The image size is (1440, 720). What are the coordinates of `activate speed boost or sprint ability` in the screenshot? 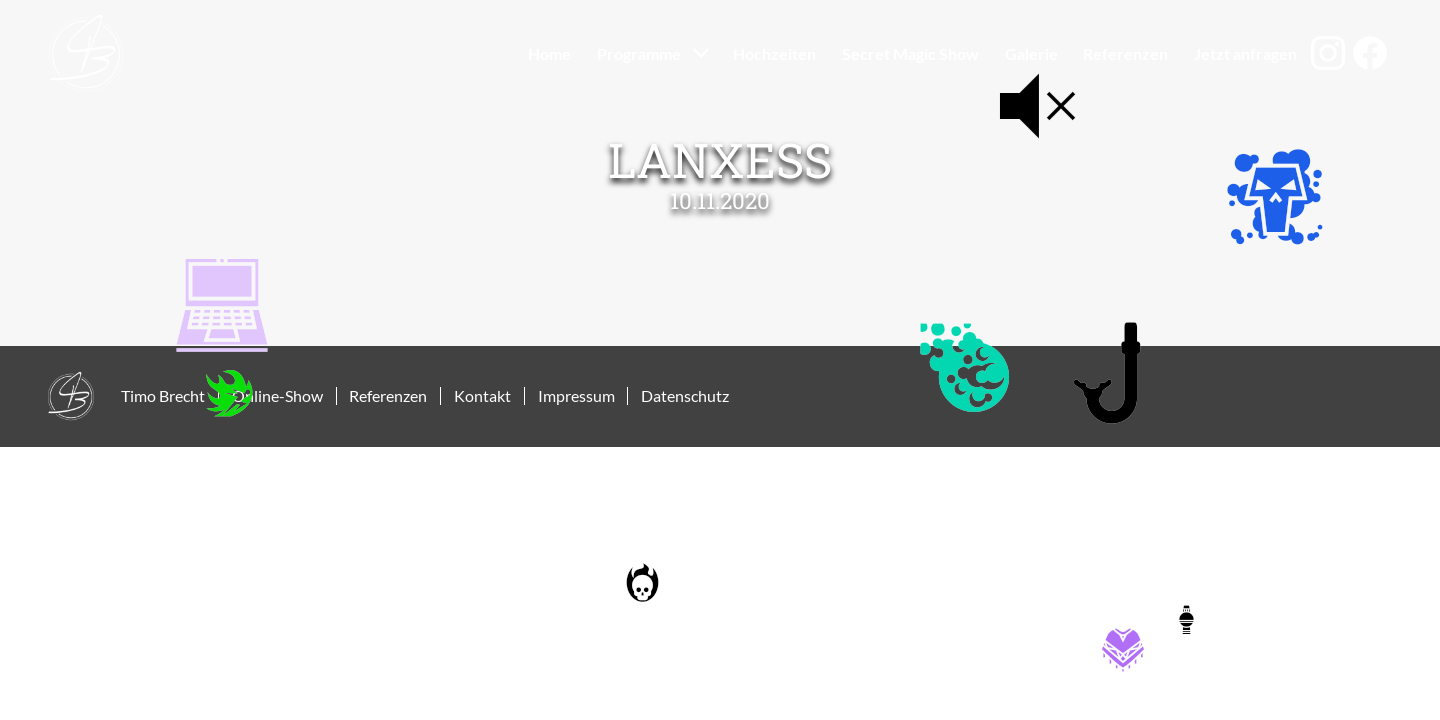 It's located at (229, 393).